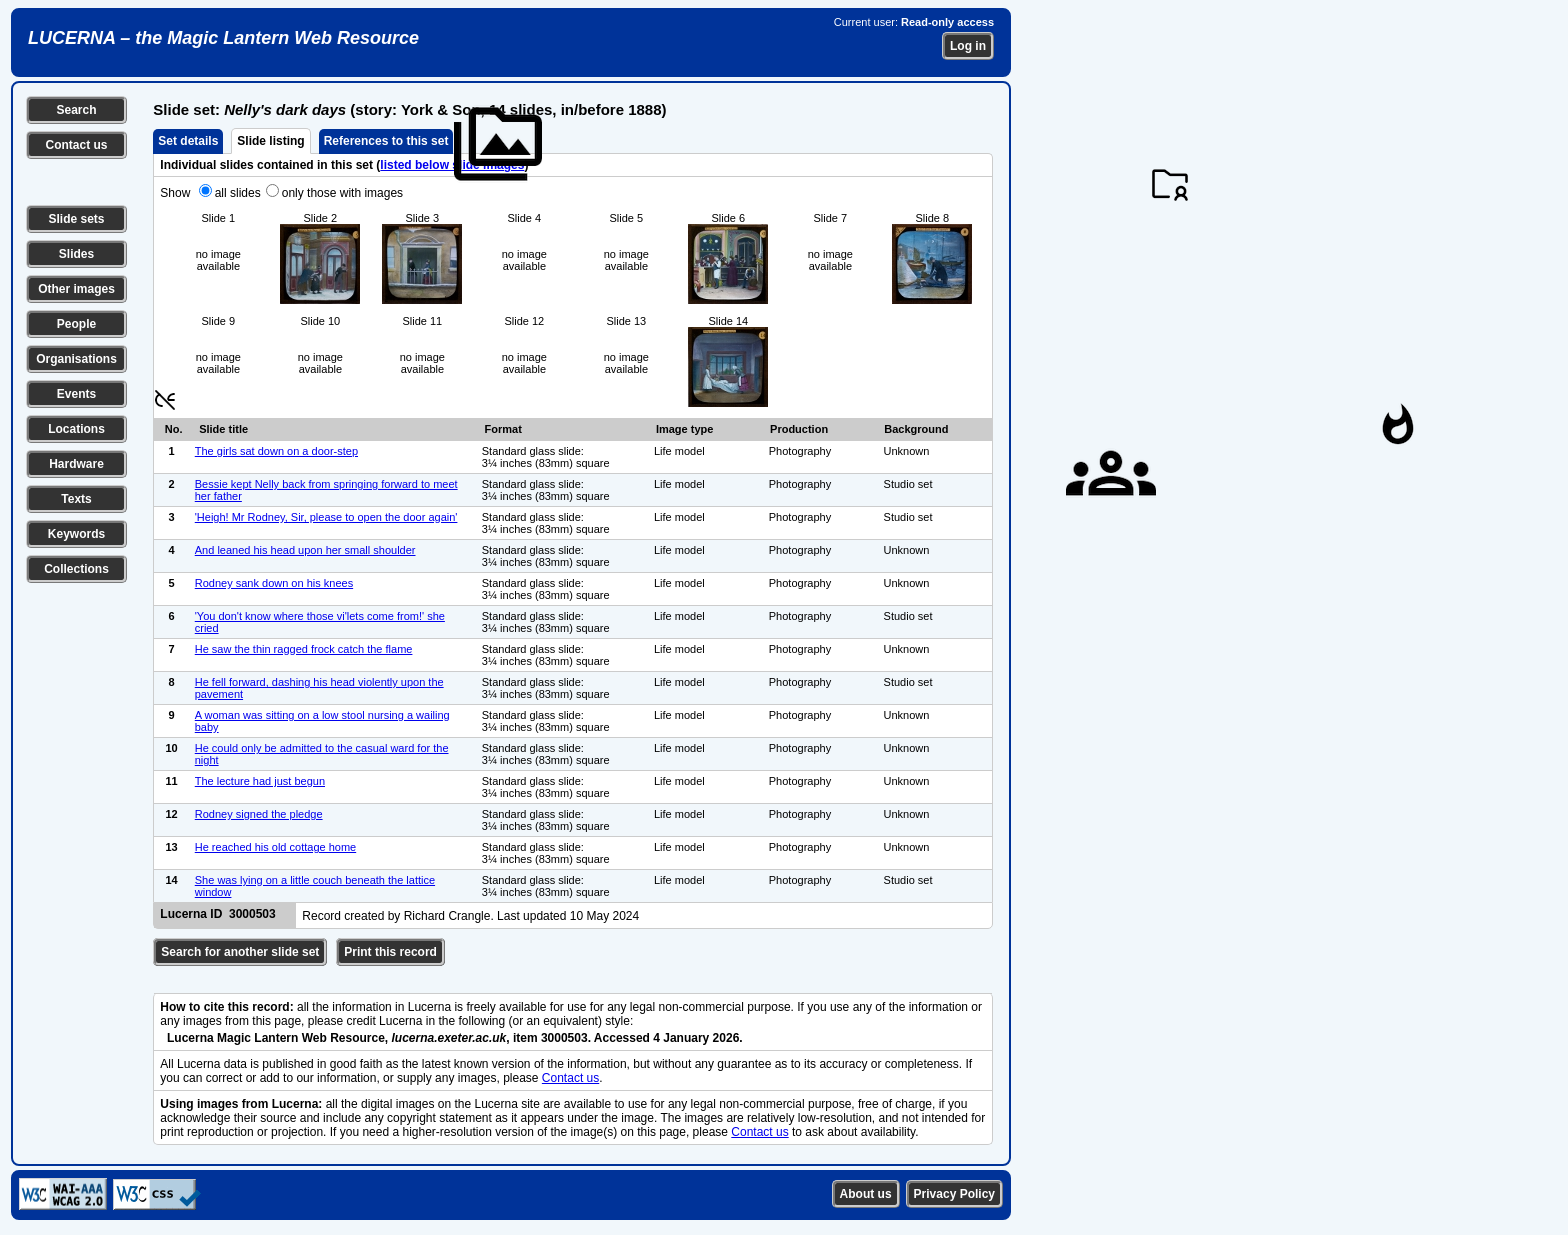 Image resolution: width=1568 pixels, height=1235 pixels. I want to click on access user profile folder, so click(1170, 183).